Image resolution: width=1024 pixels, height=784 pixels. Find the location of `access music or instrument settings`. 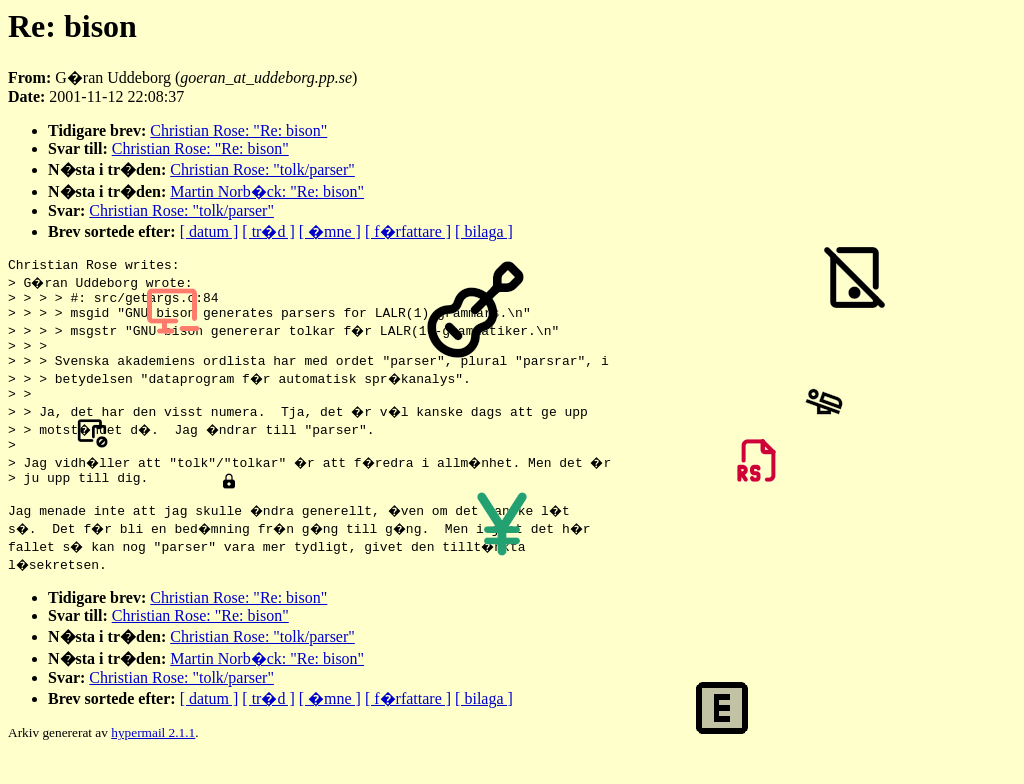

access music or instrument settings is located at coordinates (475, 309).